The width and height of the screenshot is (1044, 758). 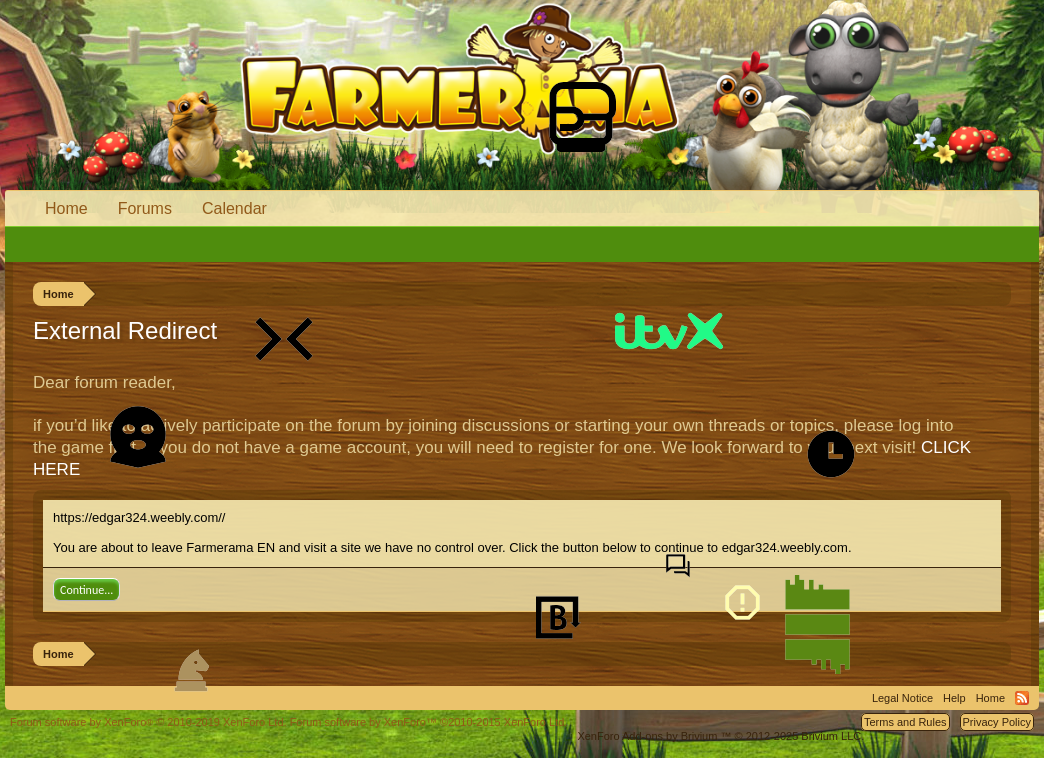 What do you see at coordinates (742, 602) in the screenshot?
I see `indicates spam or junk content warning` at bounding box center [742, 602].